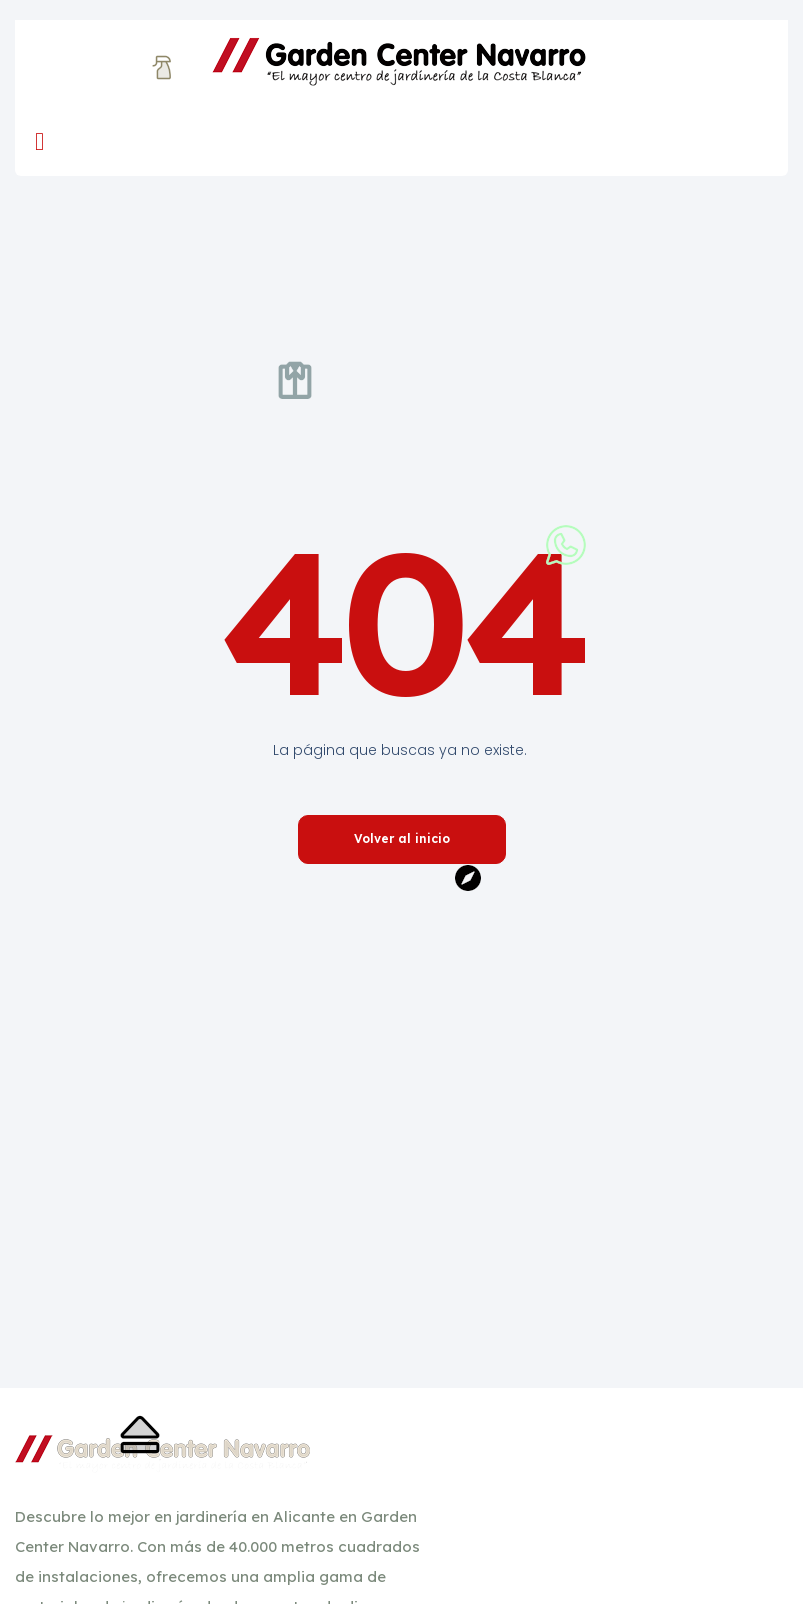  I want to click on navigate or explore directions, so click(468, 878).